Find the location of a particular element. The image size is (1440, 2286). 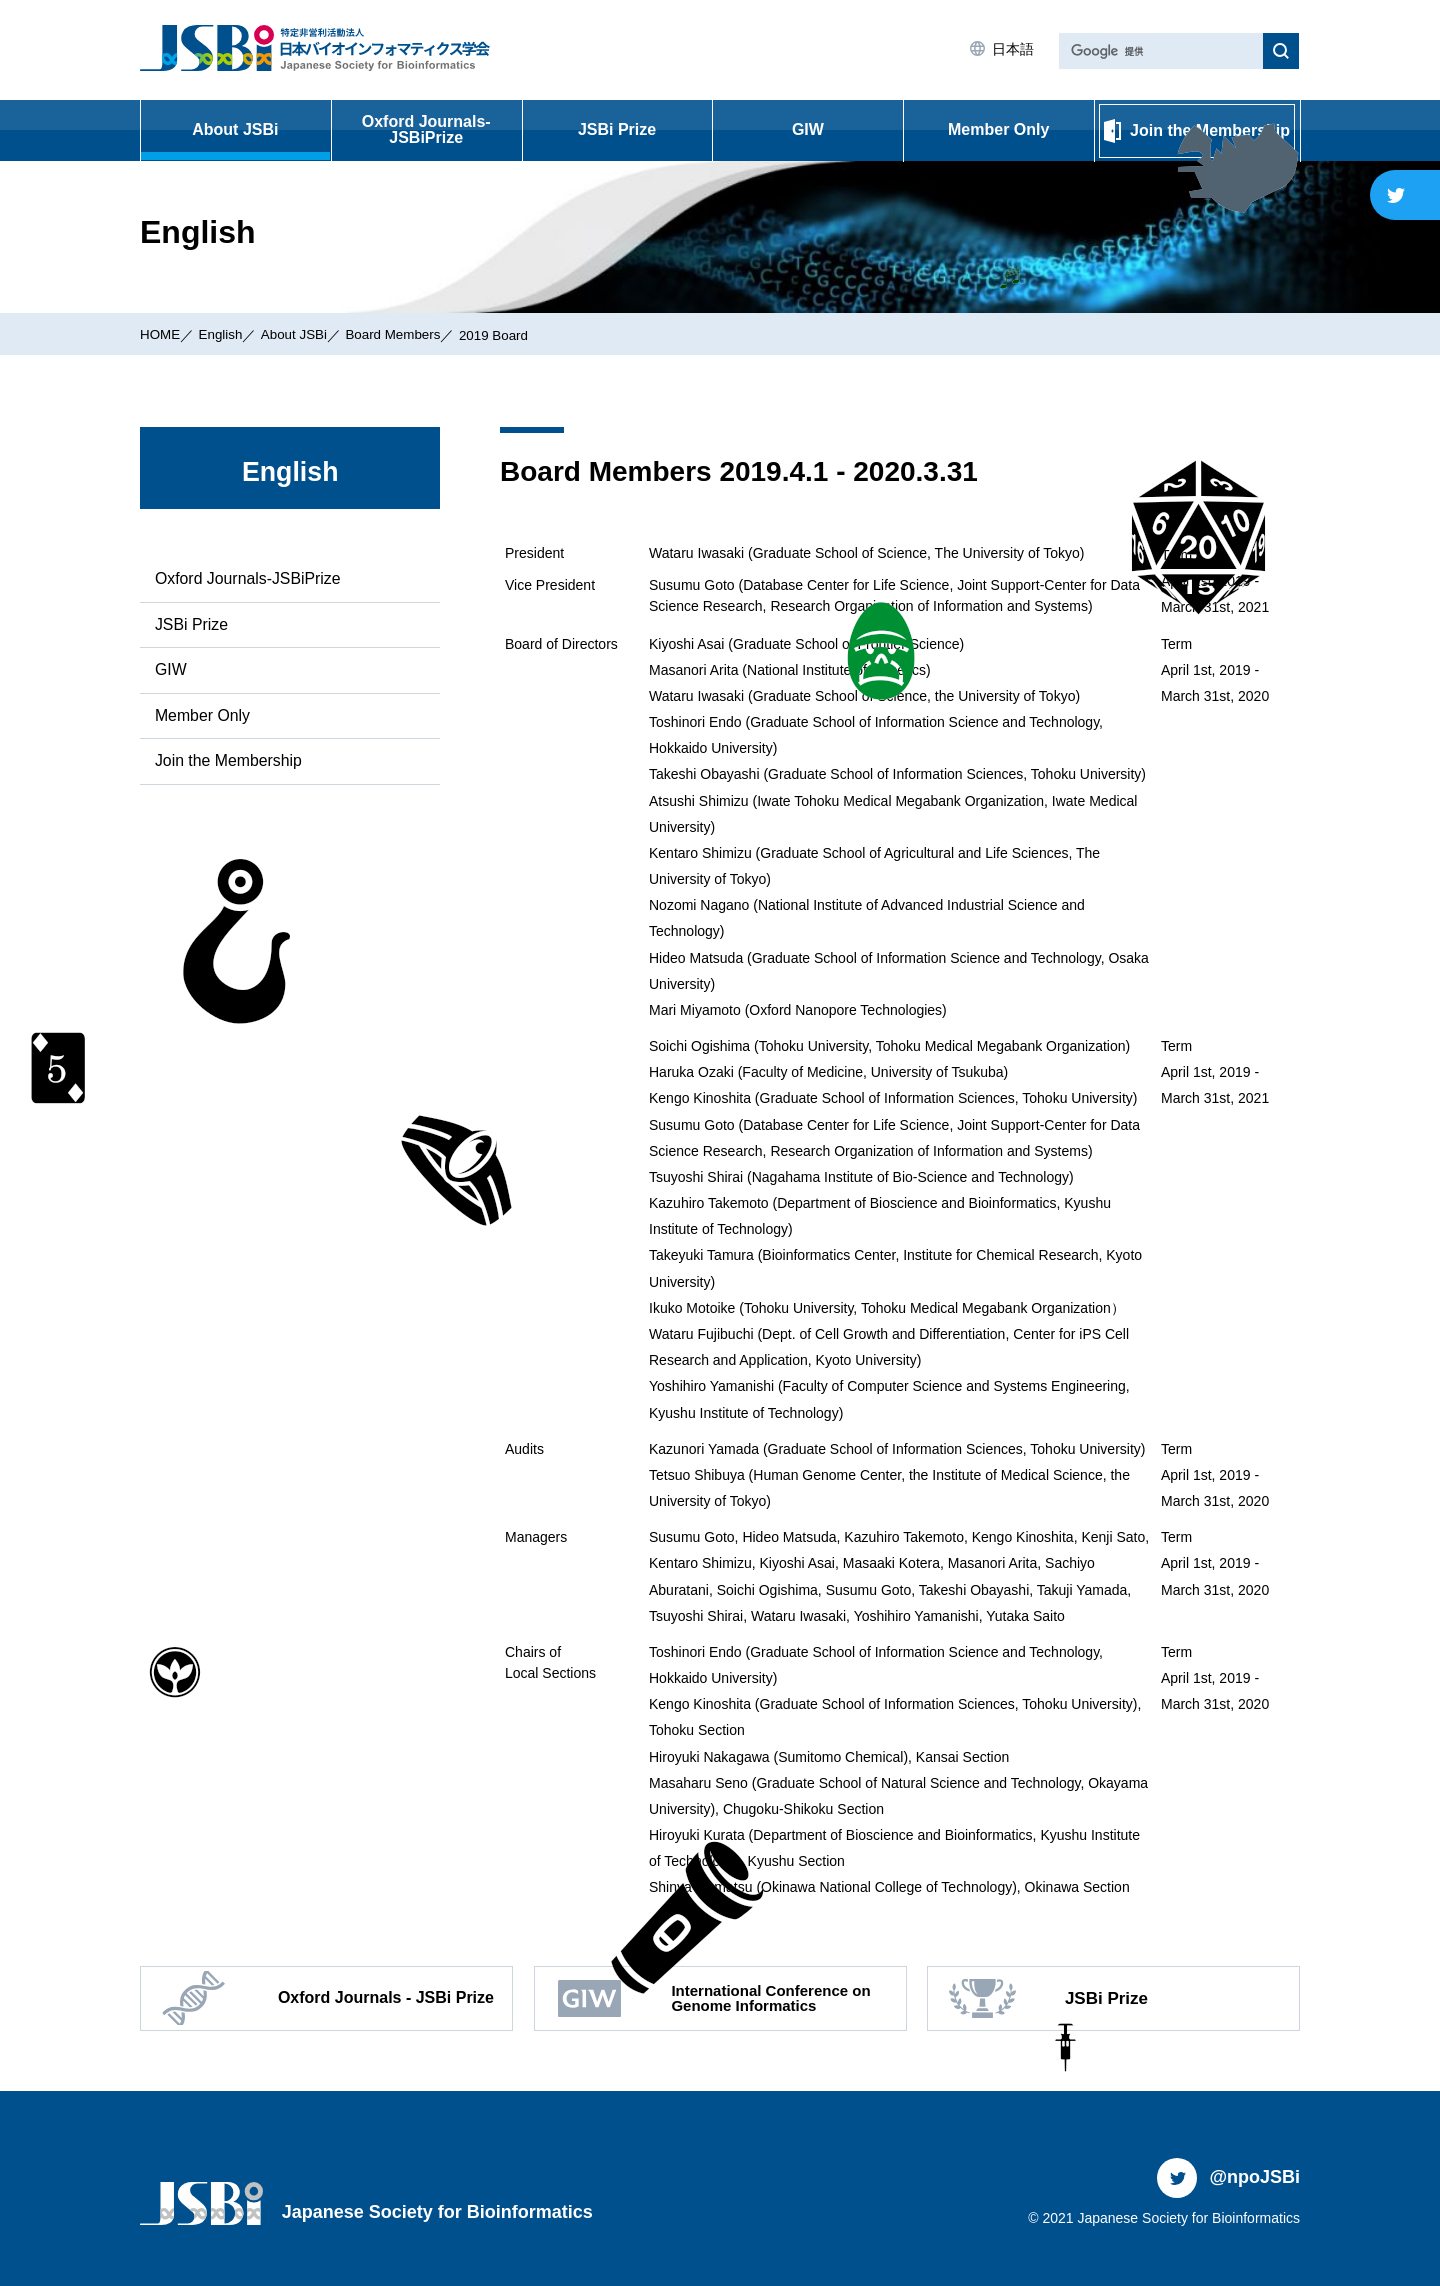

access health or medical settings is located at coordinates (1065, 2047).